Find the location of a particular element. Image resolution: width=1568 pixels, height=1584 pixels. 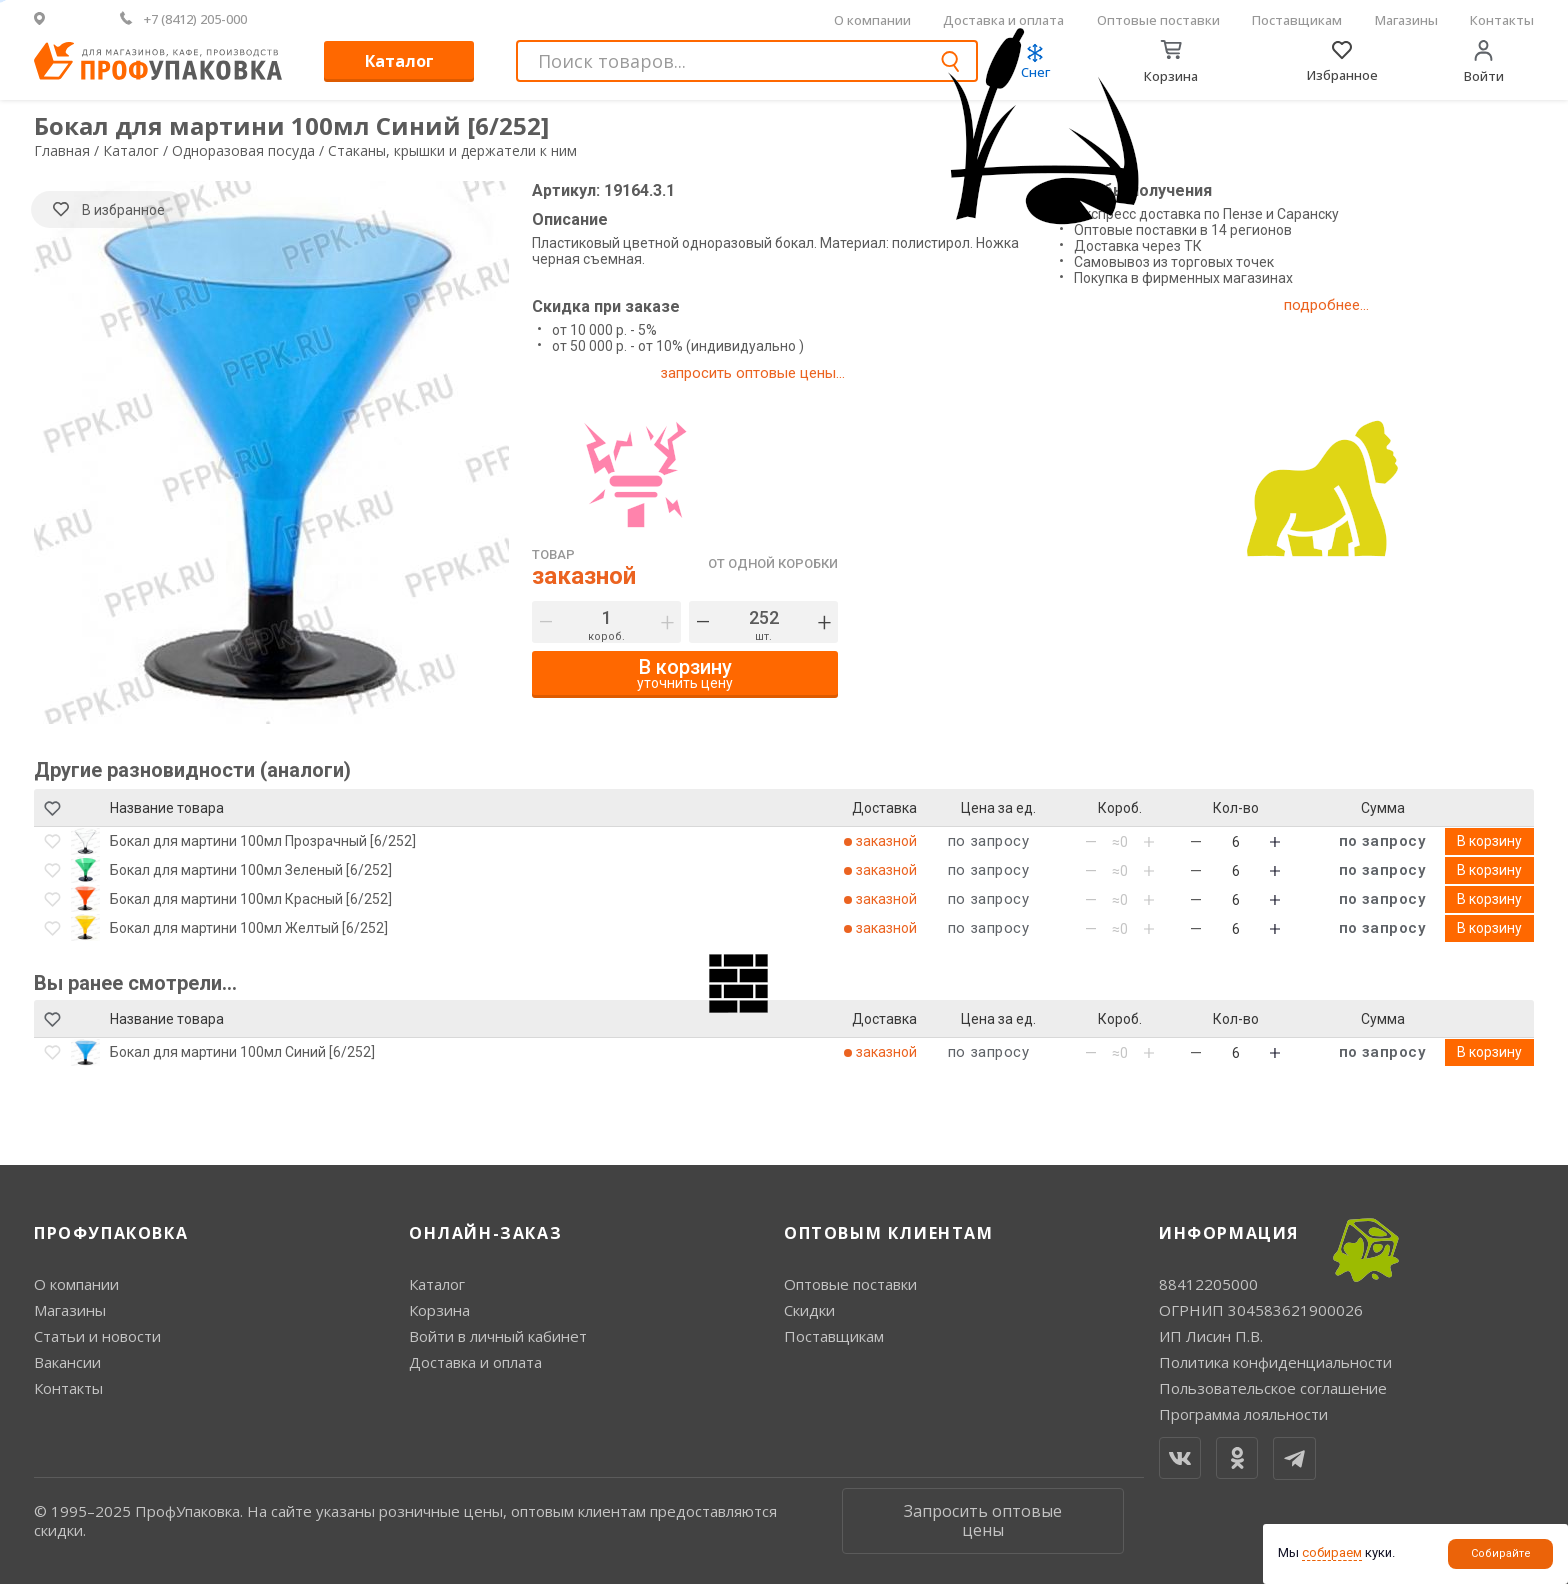

activate electrical or energy-based ability is located at coordinates (636, 476).